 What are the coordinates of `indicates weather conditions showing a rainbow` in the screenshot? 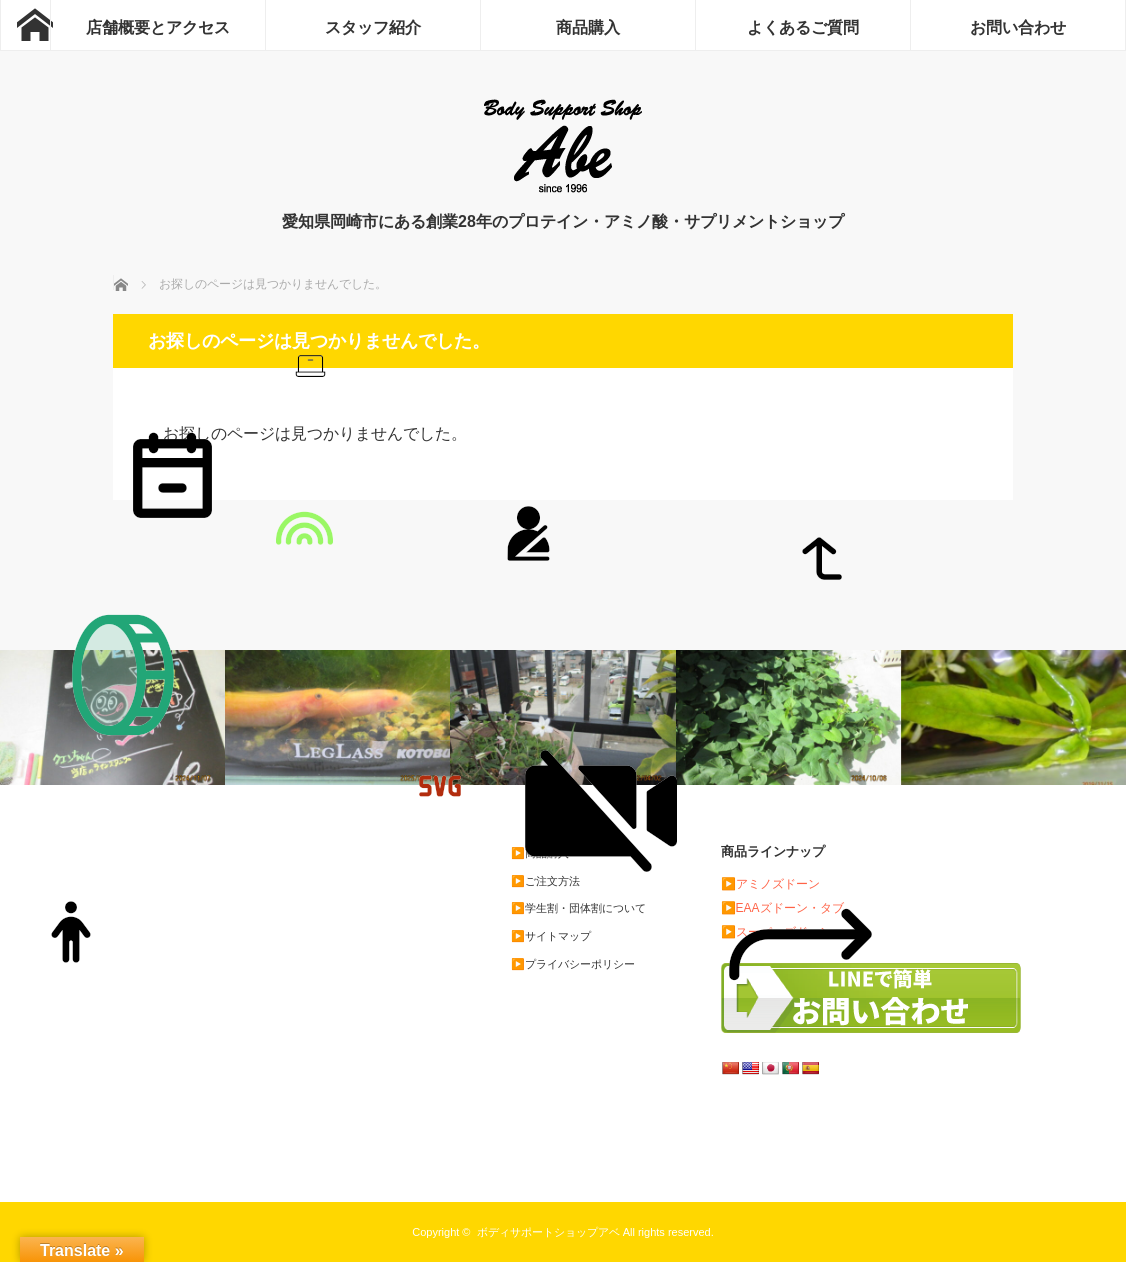 It's located at (304, 530).